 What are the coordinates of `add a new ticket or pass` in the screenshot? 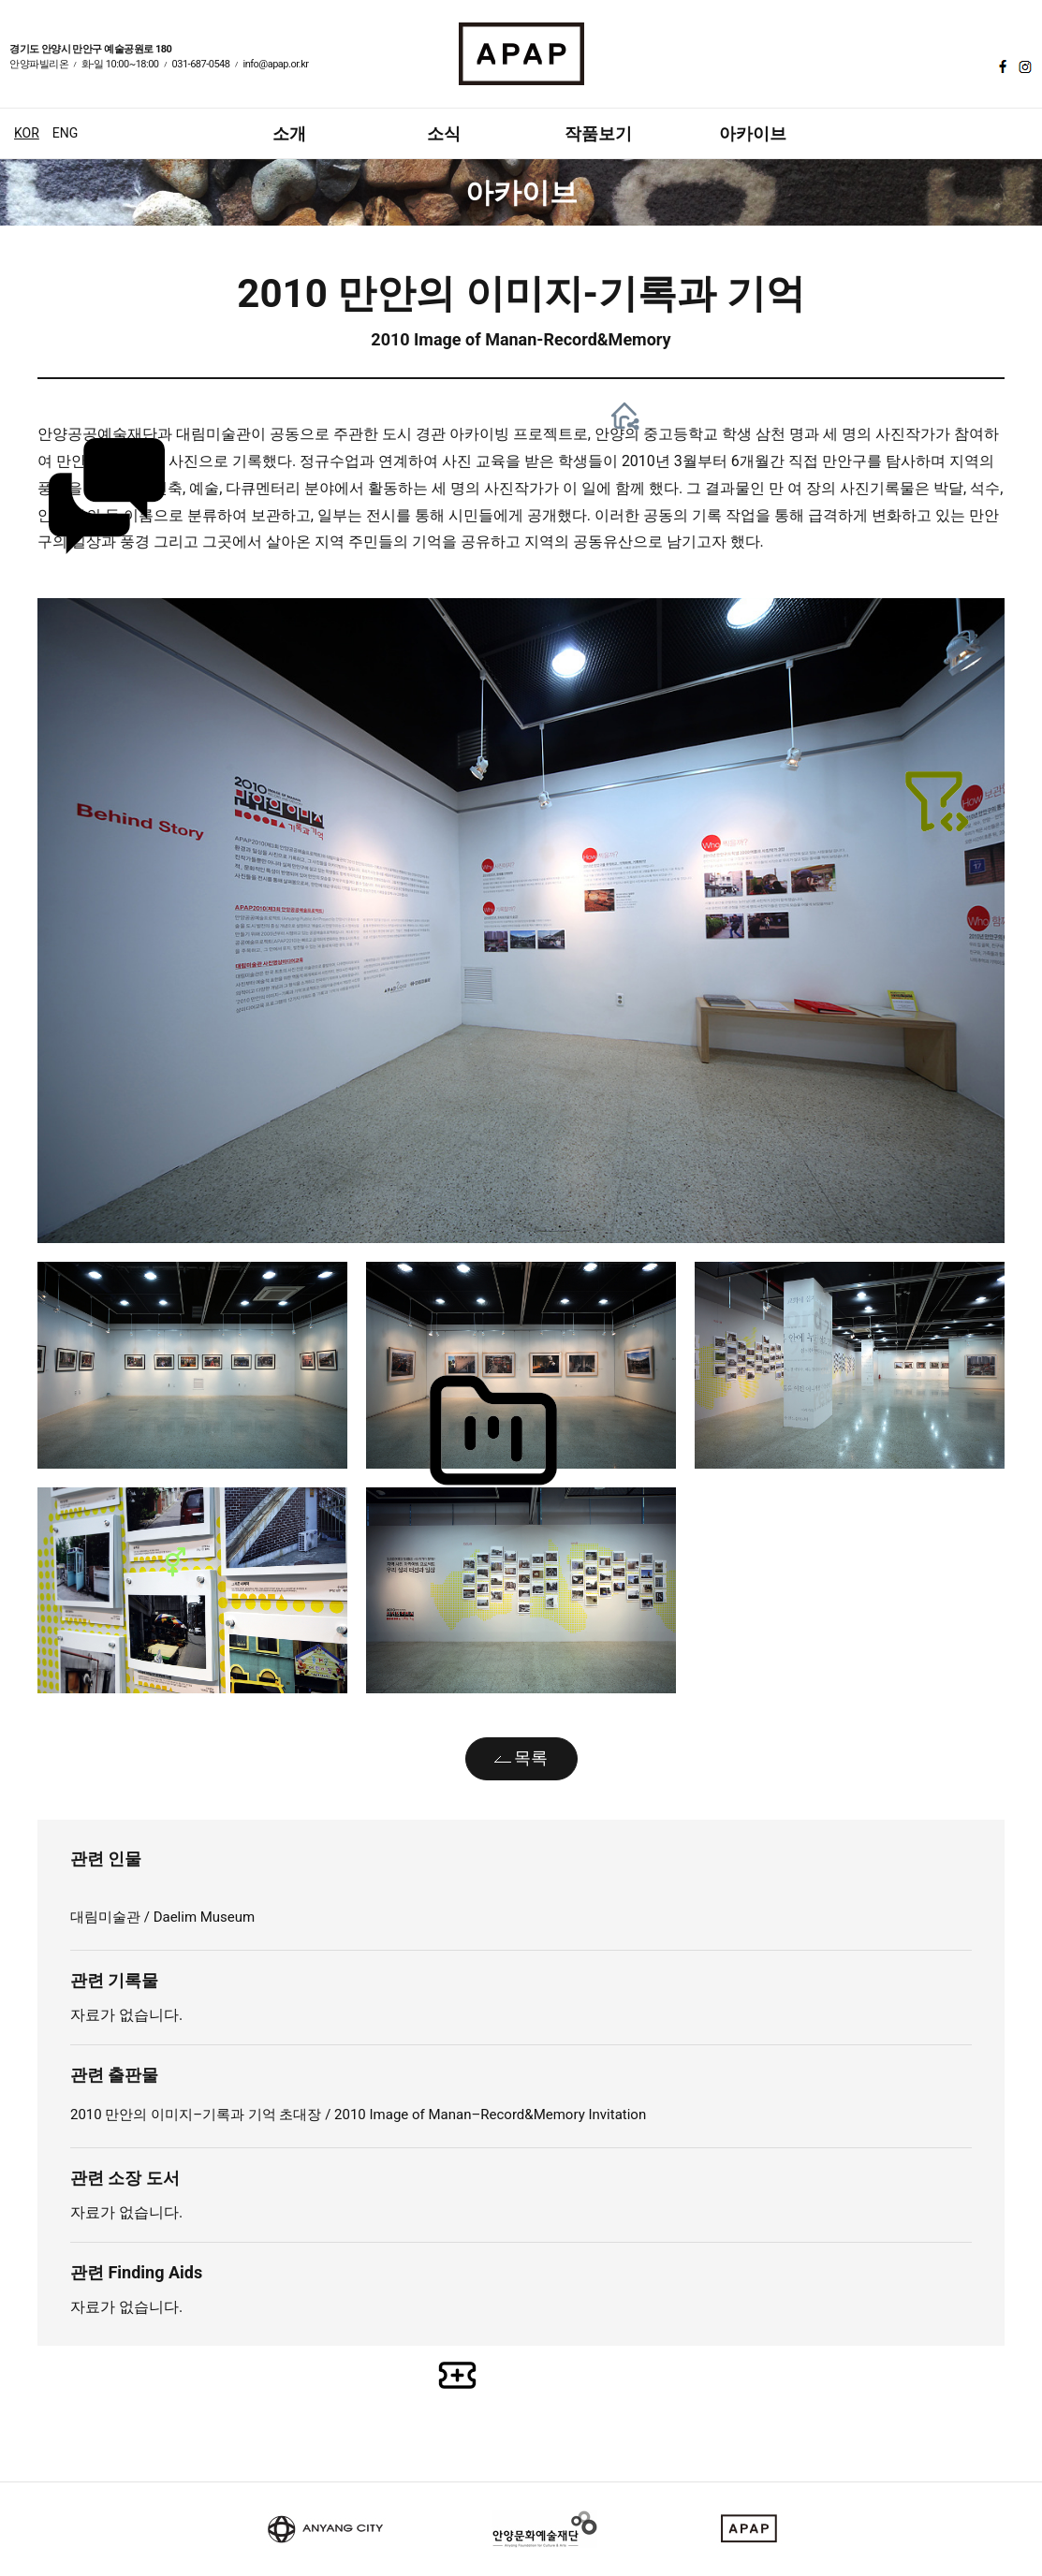 It's located at (457, 2375).